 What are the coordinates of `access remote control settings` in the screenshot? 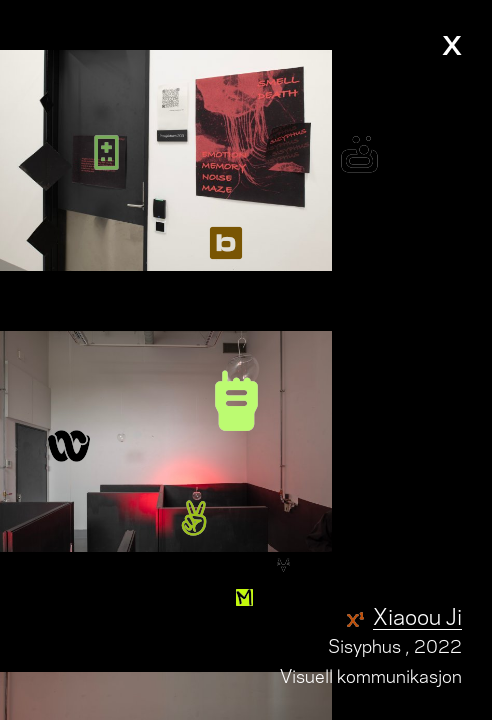 It's located at (106, 152).